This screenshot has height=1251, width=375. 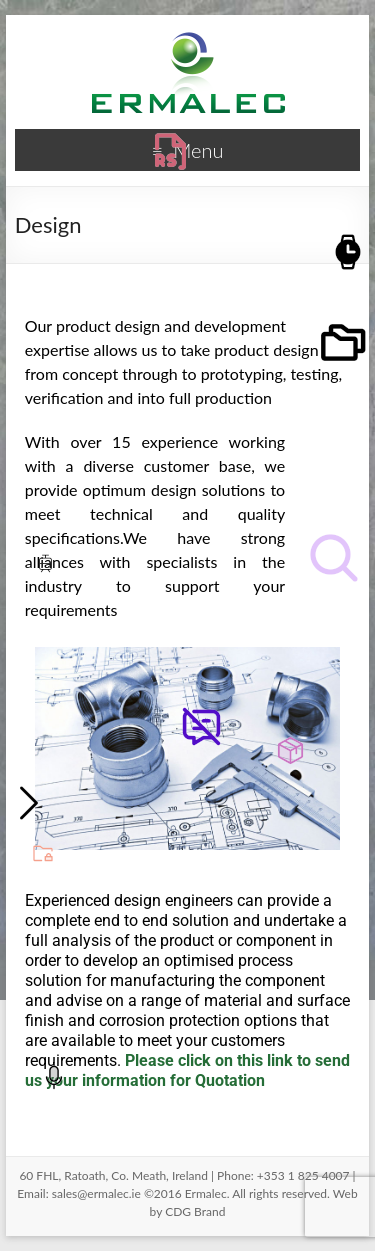 What do you see at coordinates (290, 750) in the screenshot?
I see `view order or shipment details` at bounding box center [290, 750].